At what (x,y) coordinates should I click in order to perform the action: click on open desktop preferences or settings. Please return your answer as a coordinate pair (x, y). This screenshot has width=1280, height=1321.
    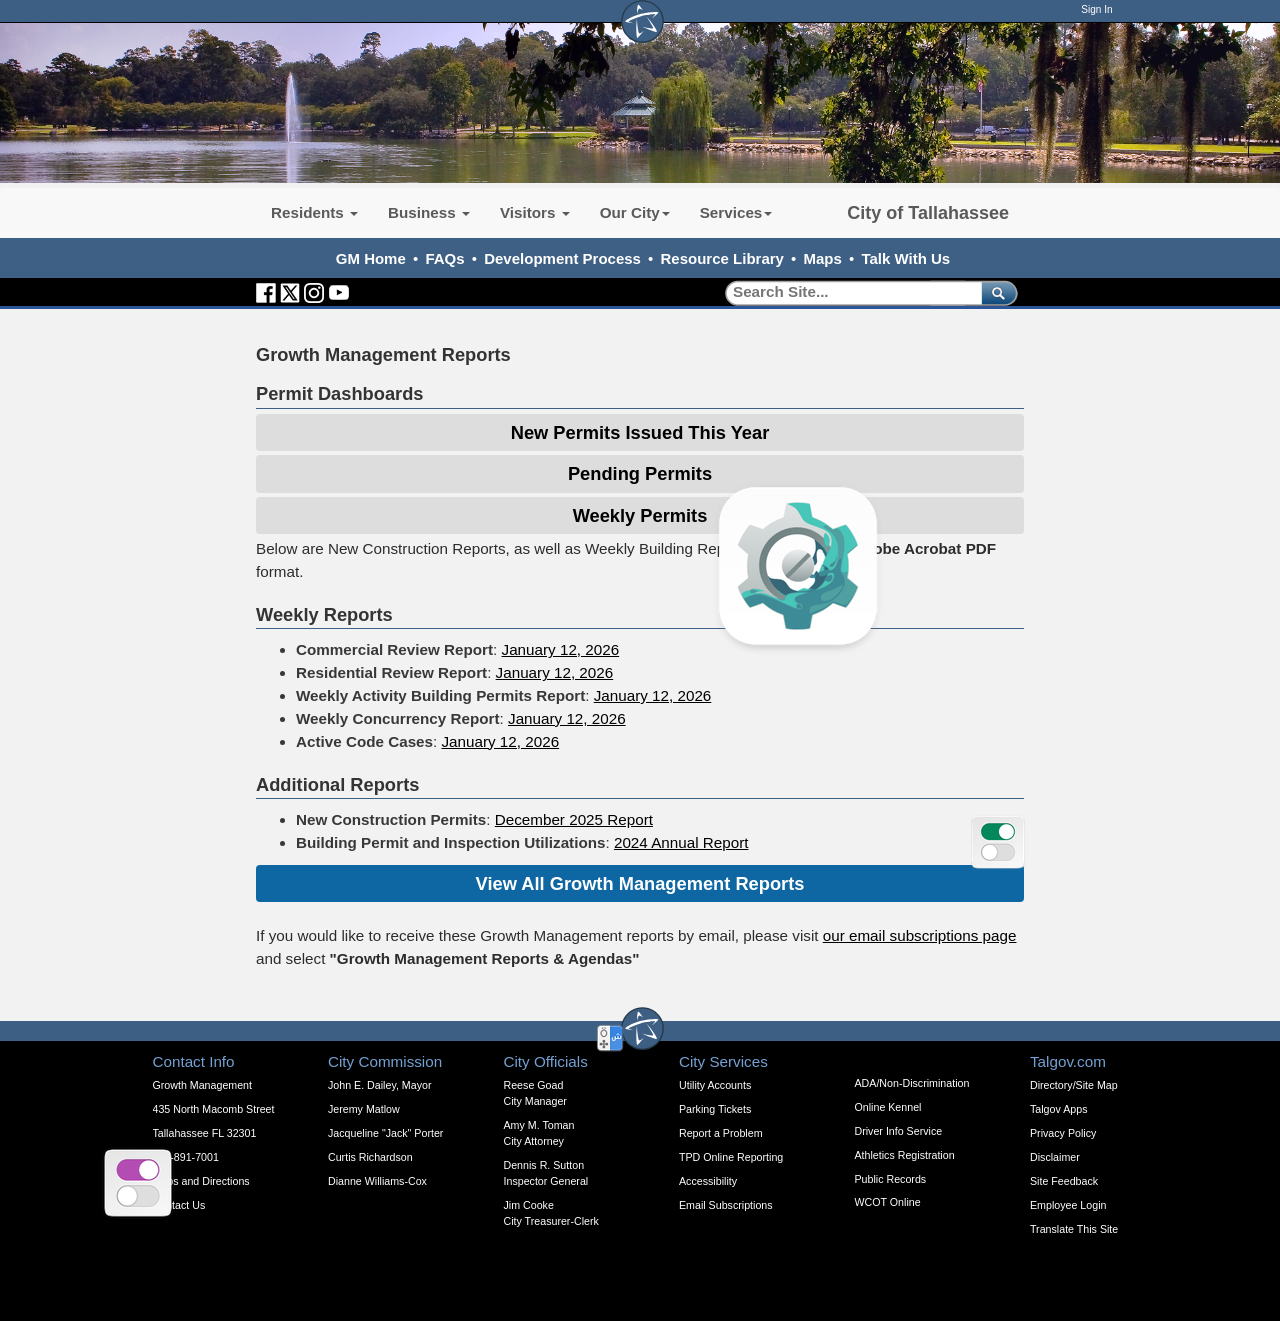
    Looking at the image, I should click on (998, 842).